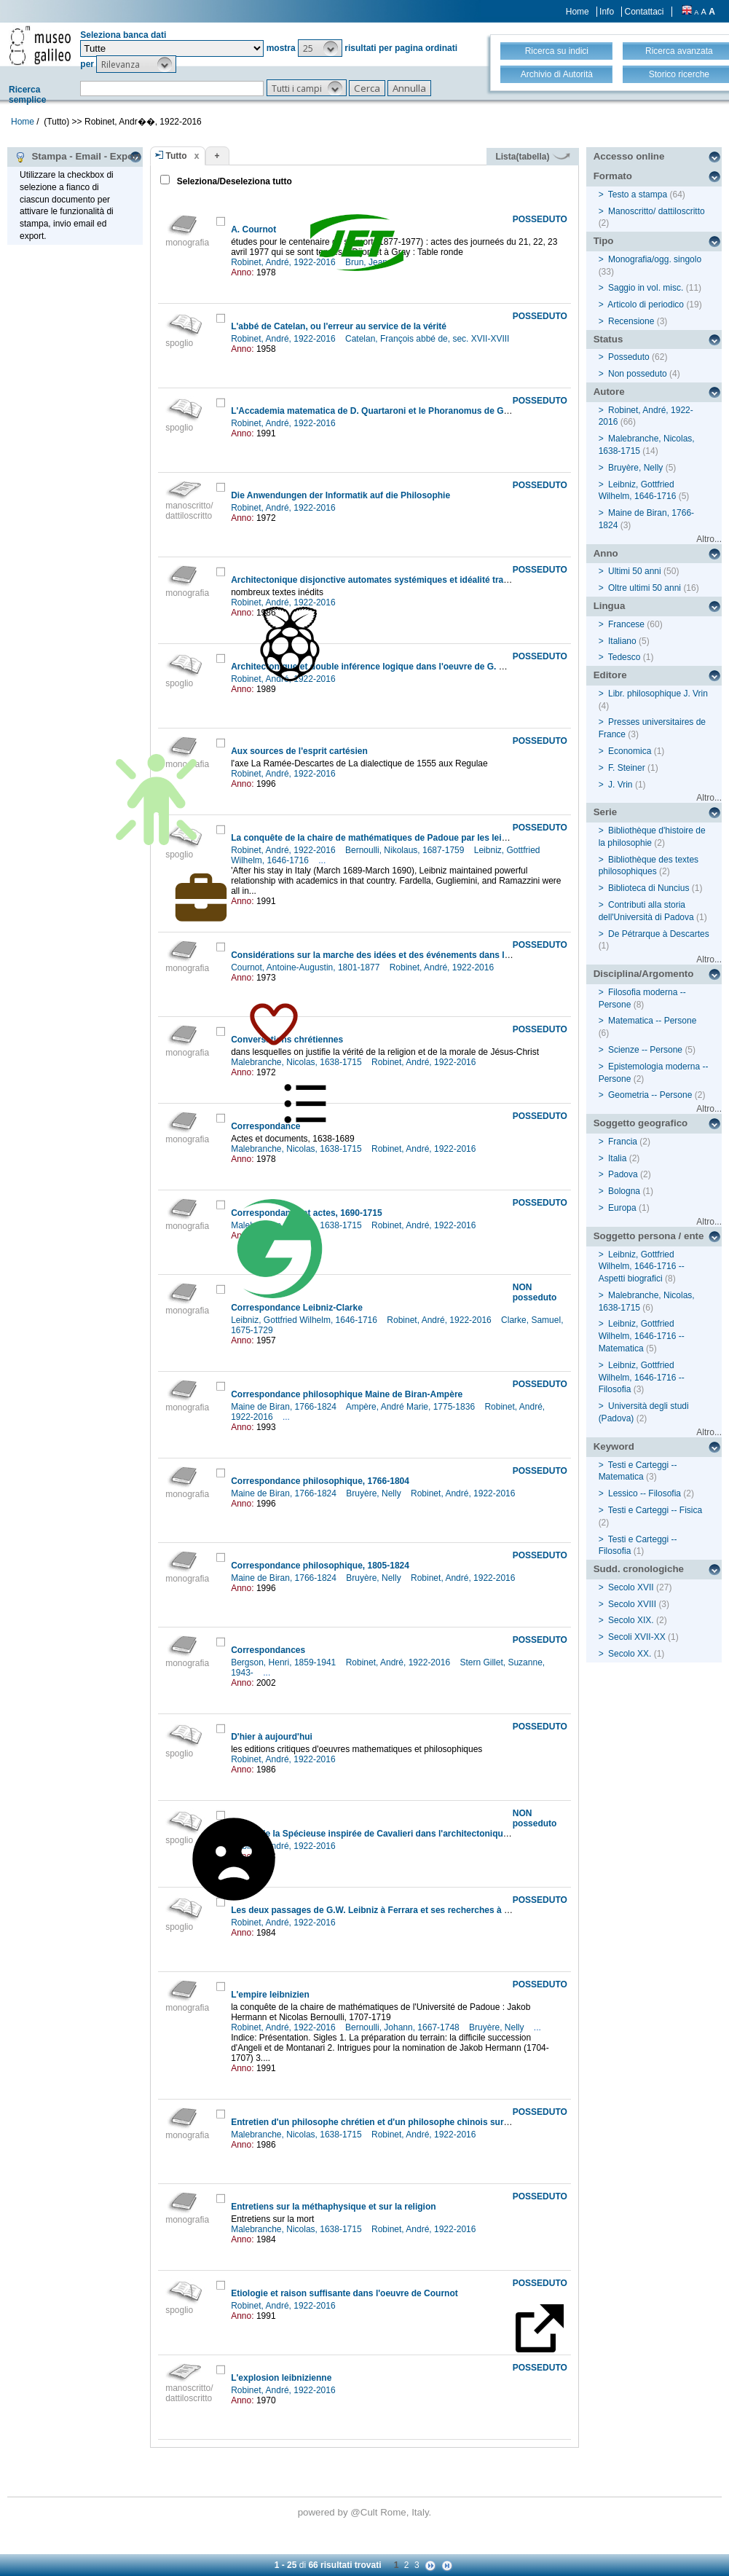 The height and width of the screenshot is (2576, 729). I want to click on indicate negative feedback or dissatisfaction, so click(234, 1859).